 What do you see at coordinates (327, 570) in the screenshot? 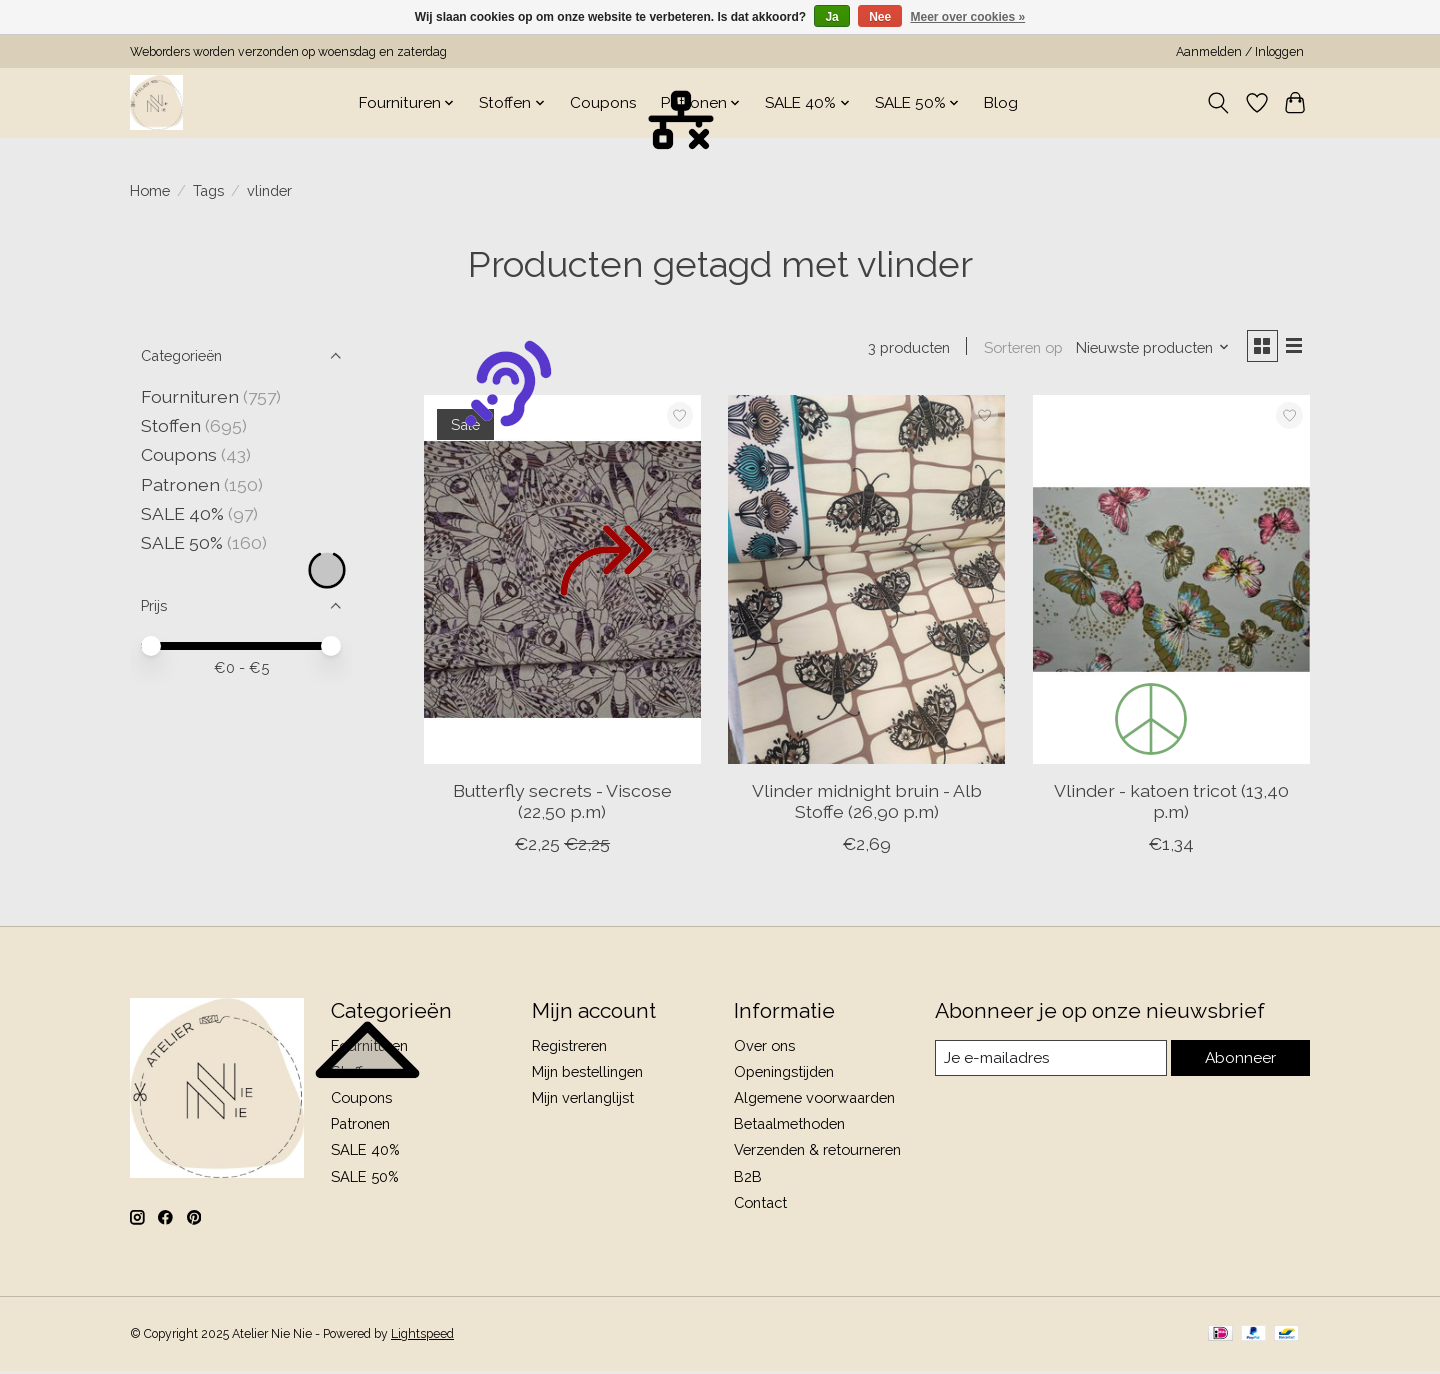
I see `loading or processing in progress` at bounding box center [327, 570].